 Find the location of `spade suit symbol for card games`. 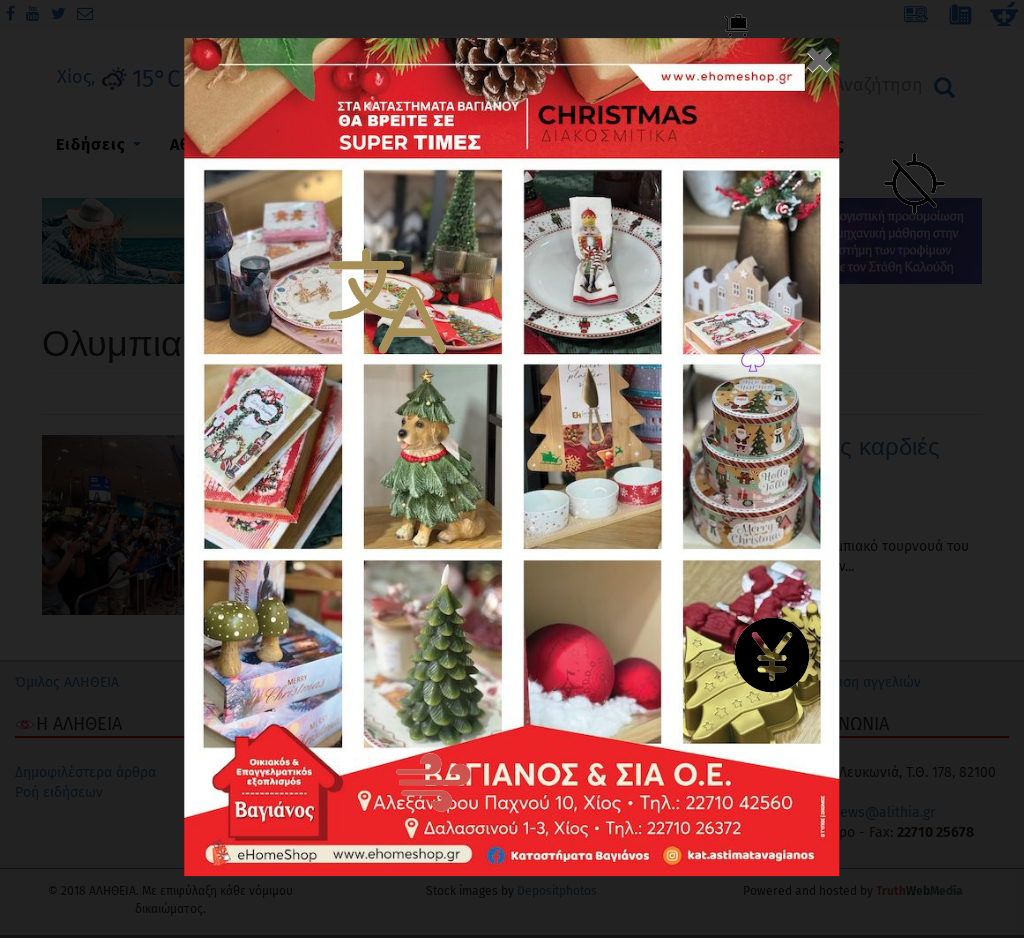

spade suit symbol for card games is located at coordinates (753, 360).